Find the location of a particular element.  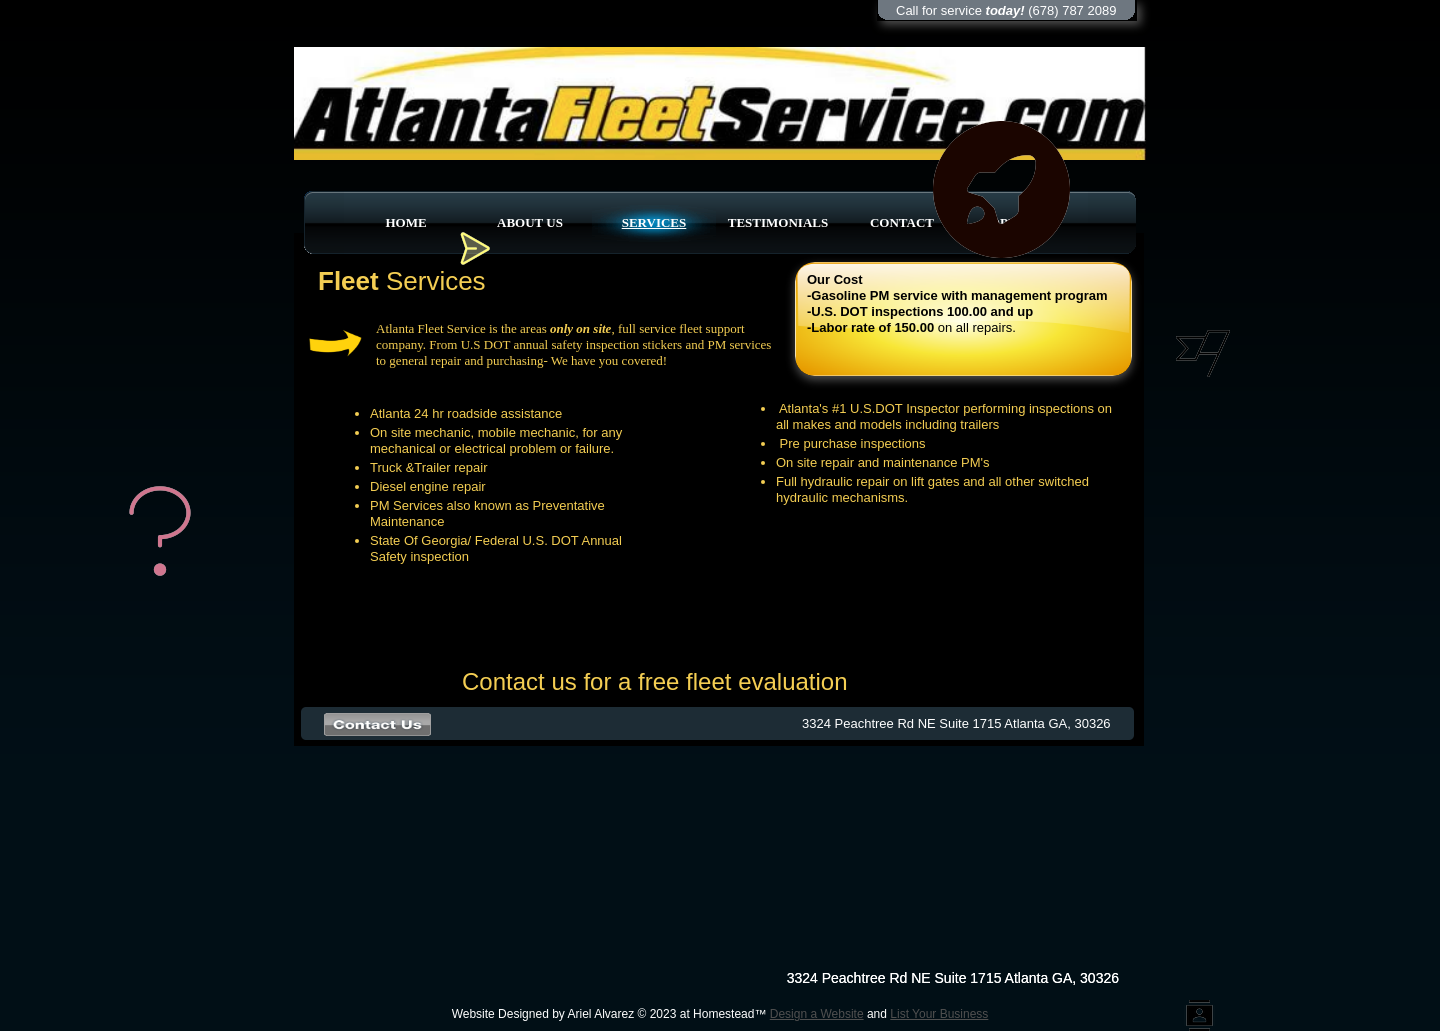

access help or support information is located at coordinates (160, 529).